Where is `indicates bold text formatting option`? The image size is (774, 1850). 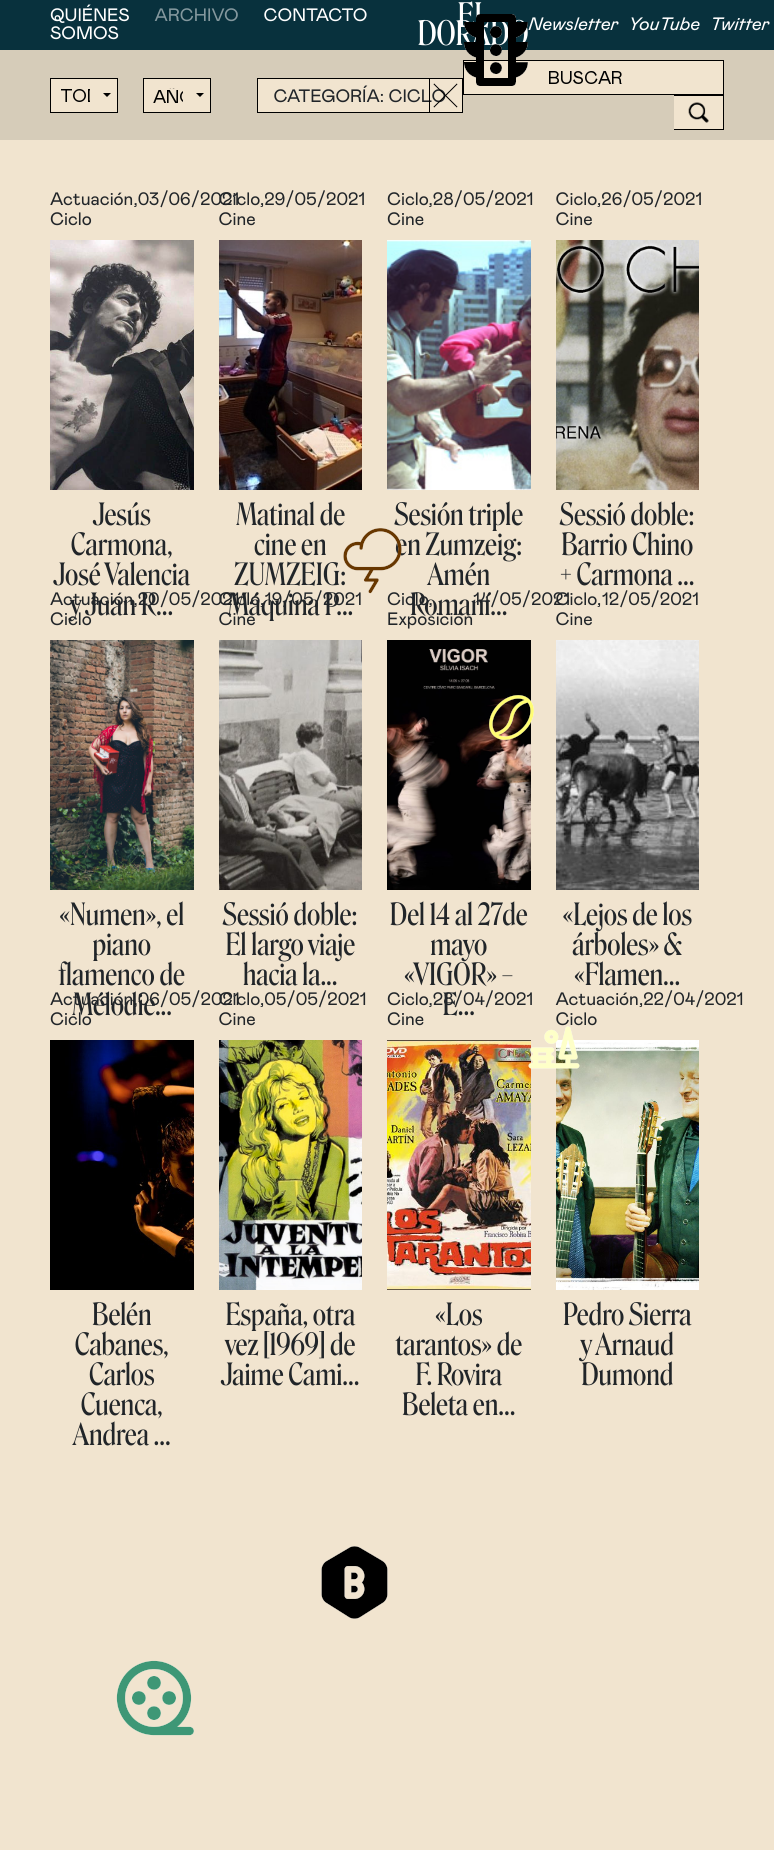 indicates bold text formatting option is located at coordinates (354, 1582).